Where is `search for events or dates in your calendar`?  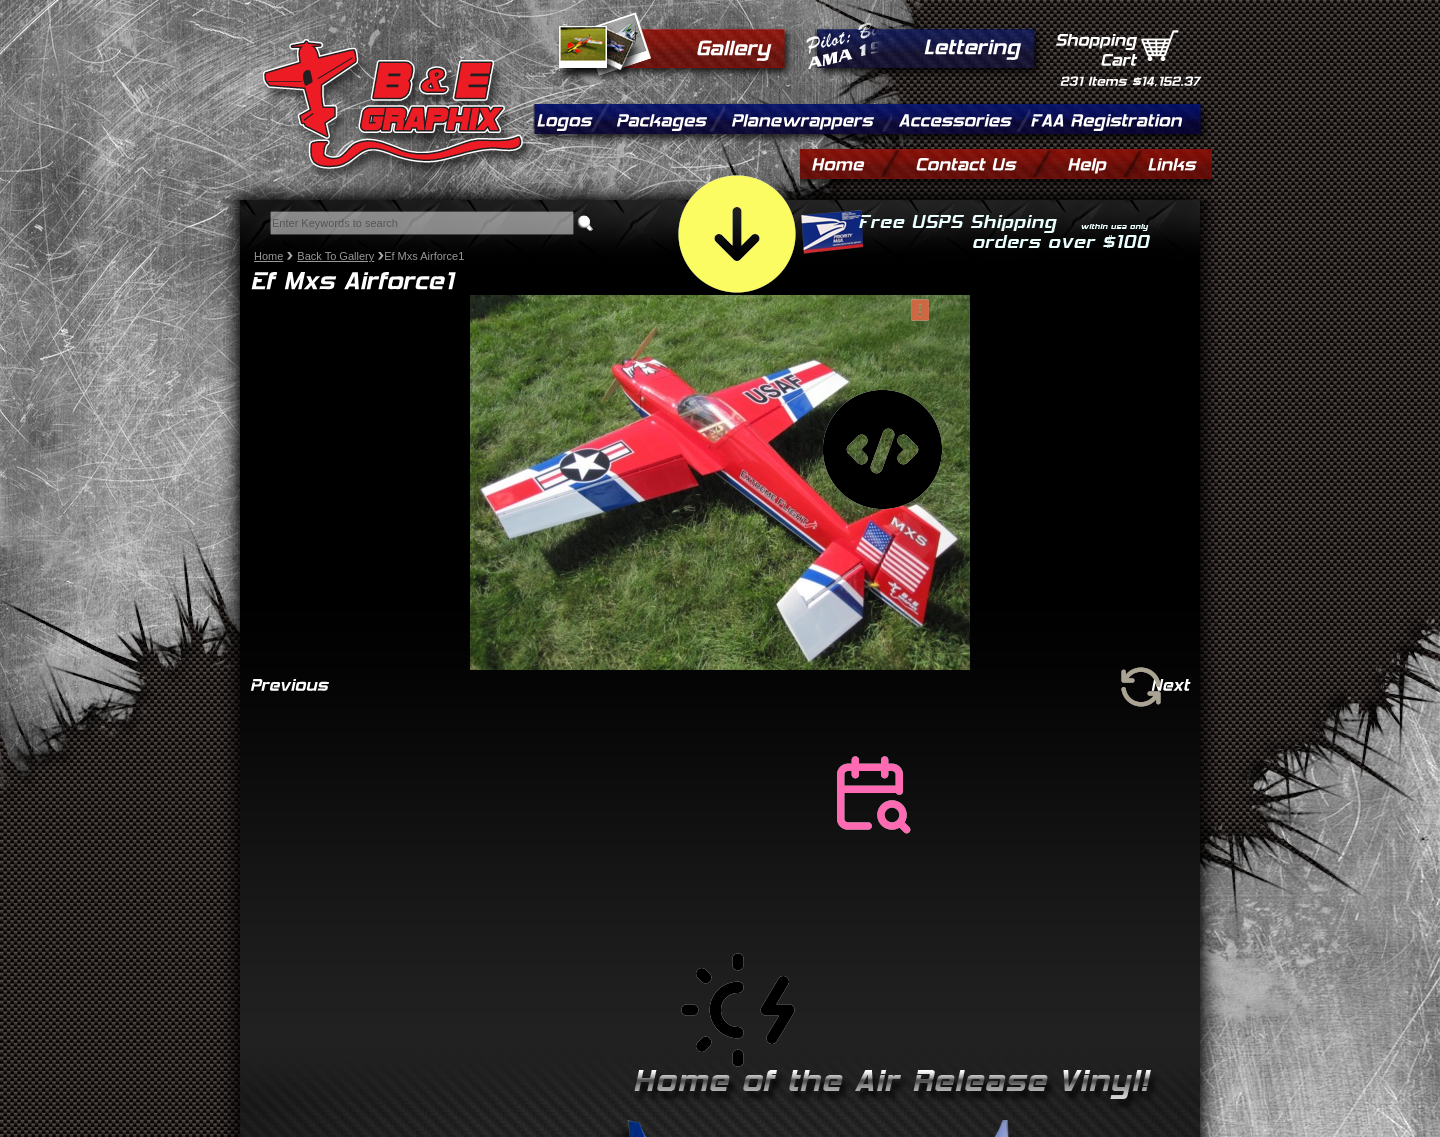
search for events or dates in your calendar is located at coordinates (870, 793).